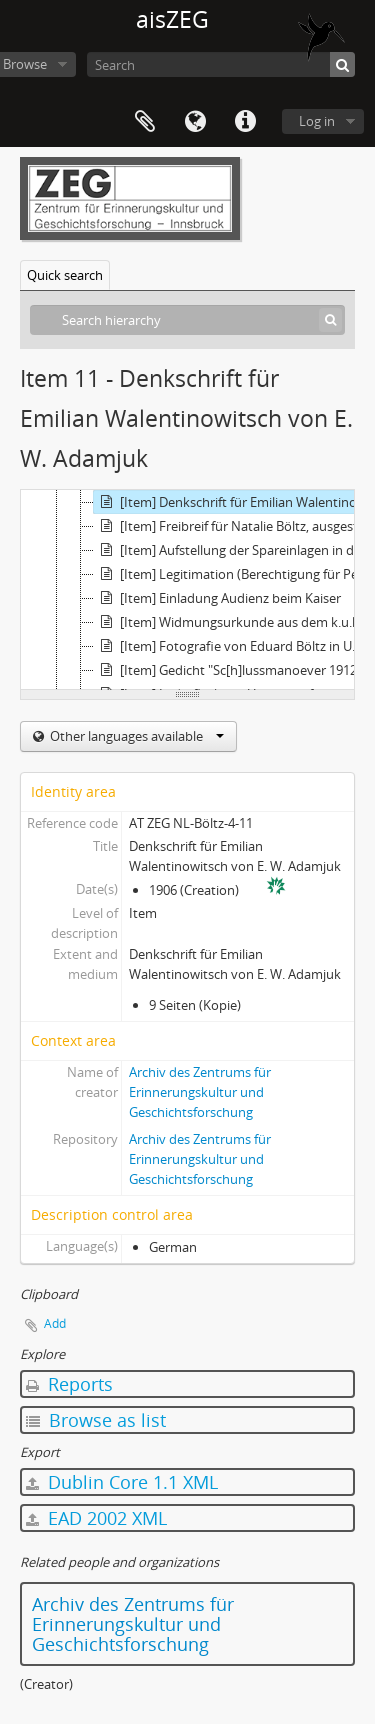 The width and height of the screenshot is (375, 1724). What do you see at coordinates (321, 37) in the screenshot?
I see `nature or wildlife category indicator` at bounding box center [321, 37].